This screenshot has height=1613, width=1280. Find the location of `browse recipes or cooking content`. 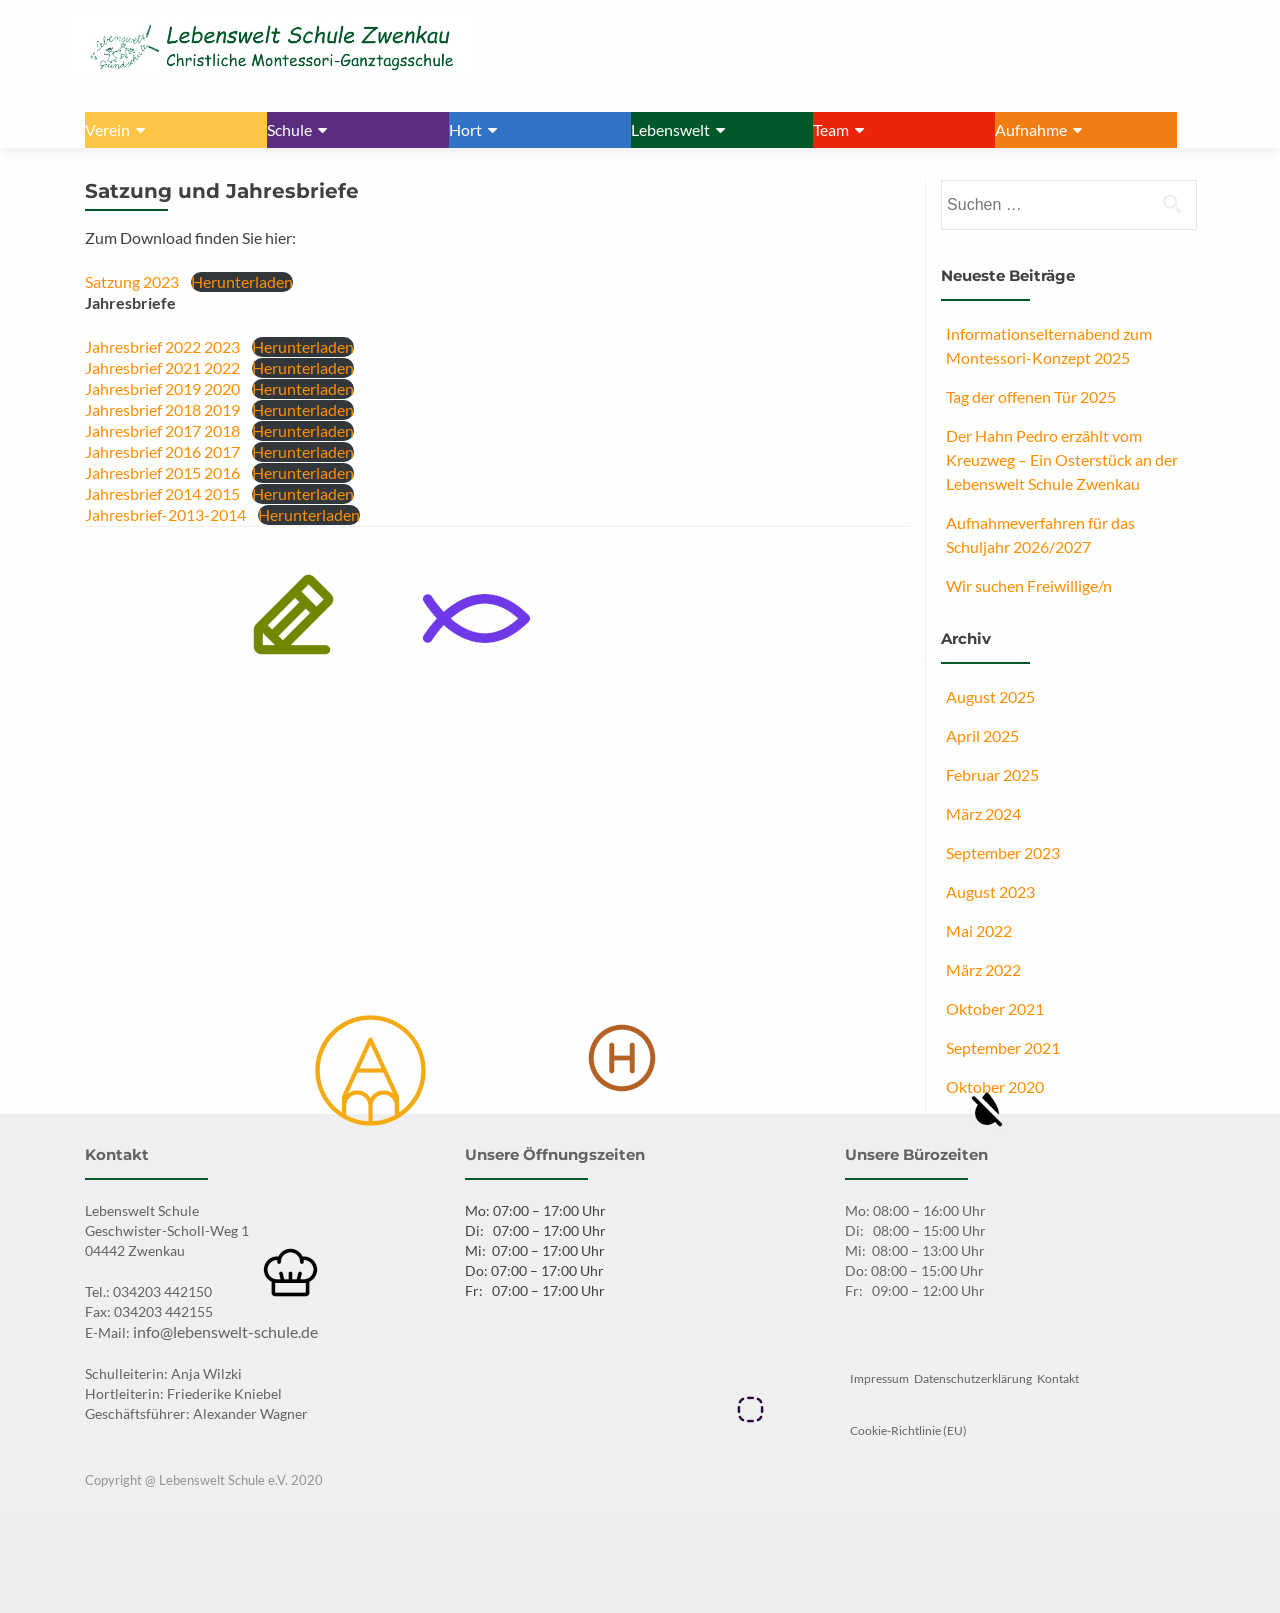

browse recipes or cooking content is located at coordinates (290, 1273).